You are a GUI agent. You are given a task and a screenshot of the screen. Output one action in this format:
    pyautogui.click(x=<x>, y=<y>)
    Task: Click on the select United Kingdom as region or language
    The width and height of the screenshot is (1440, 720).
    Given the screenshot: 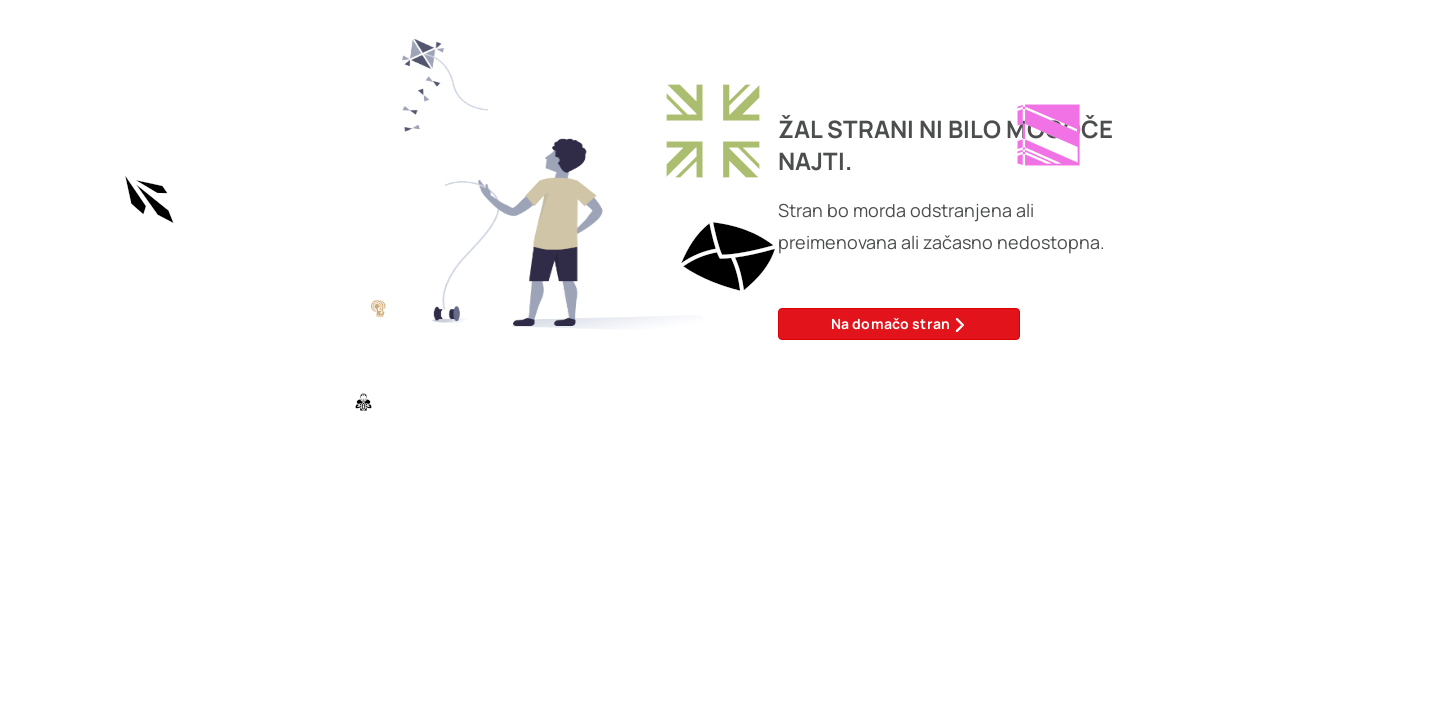 What is the action you would take?
    pyautogui.click(x=713, y=131)
    